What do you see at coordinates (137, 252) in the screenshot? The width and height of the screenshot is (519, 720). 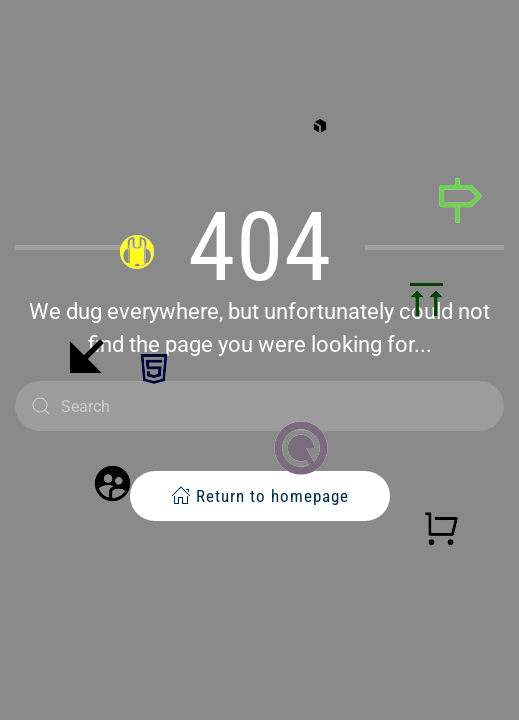 I see `open mumble voice chat application` at bounding box center [137, 252].